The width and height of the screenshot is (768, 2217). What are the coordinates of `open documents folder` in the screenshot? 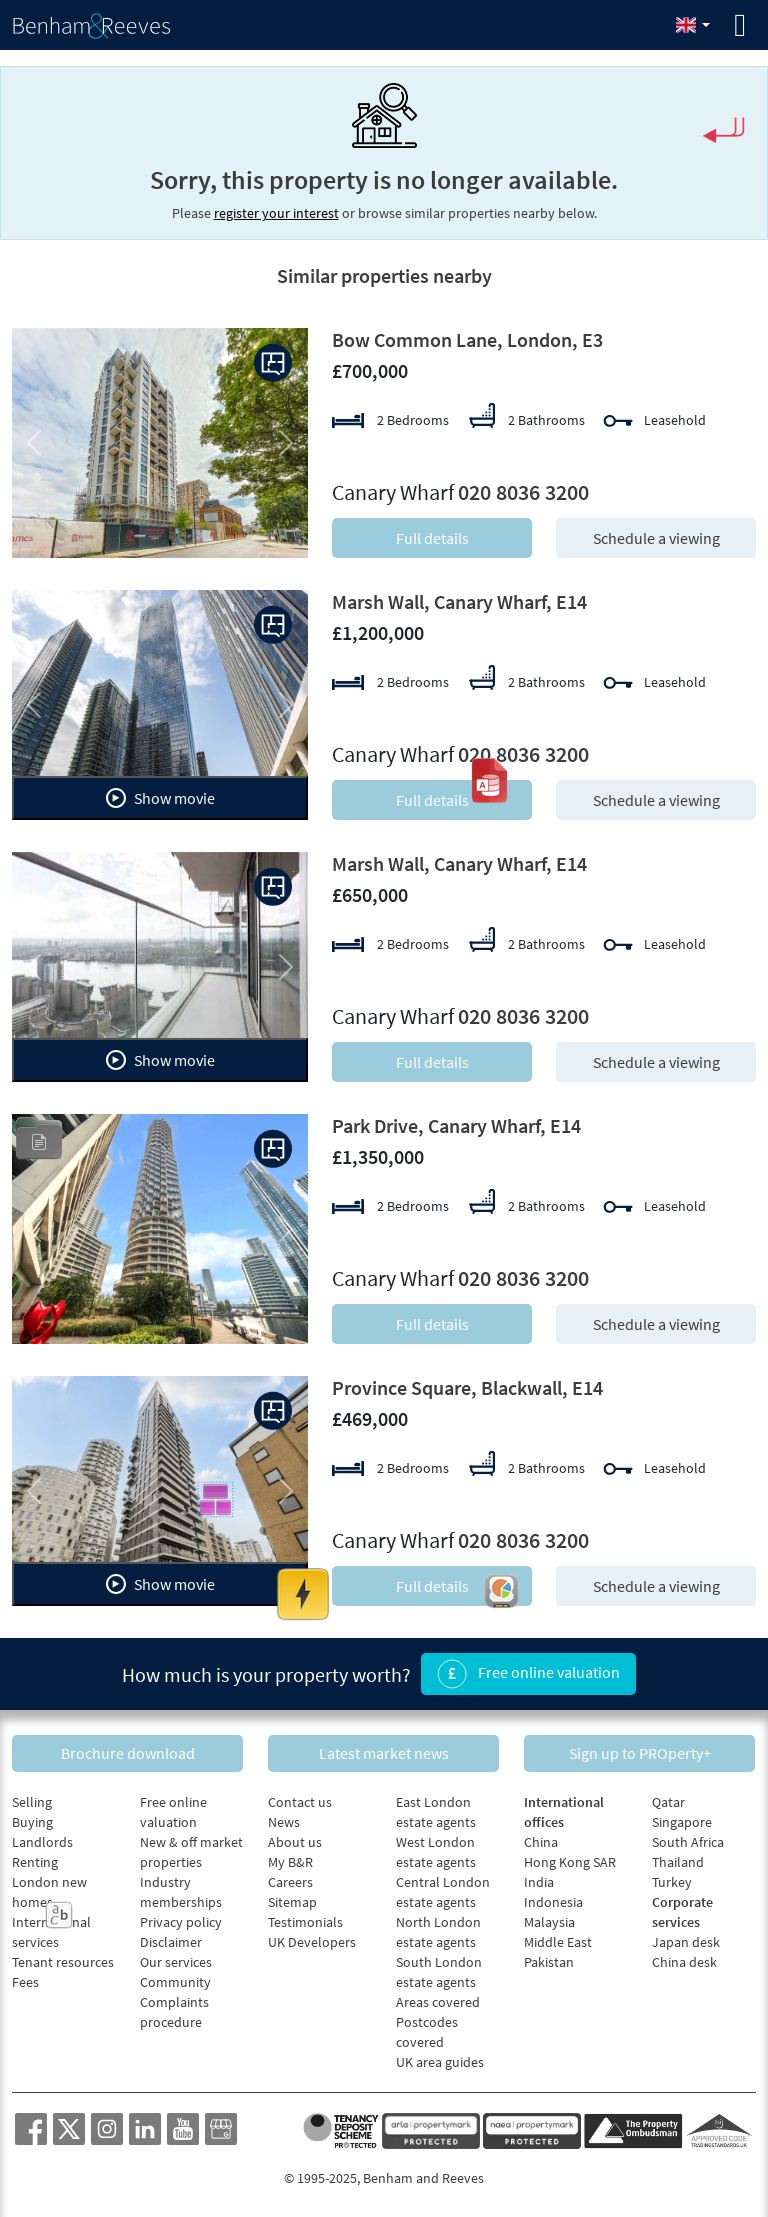 It's located at (39, 1138).